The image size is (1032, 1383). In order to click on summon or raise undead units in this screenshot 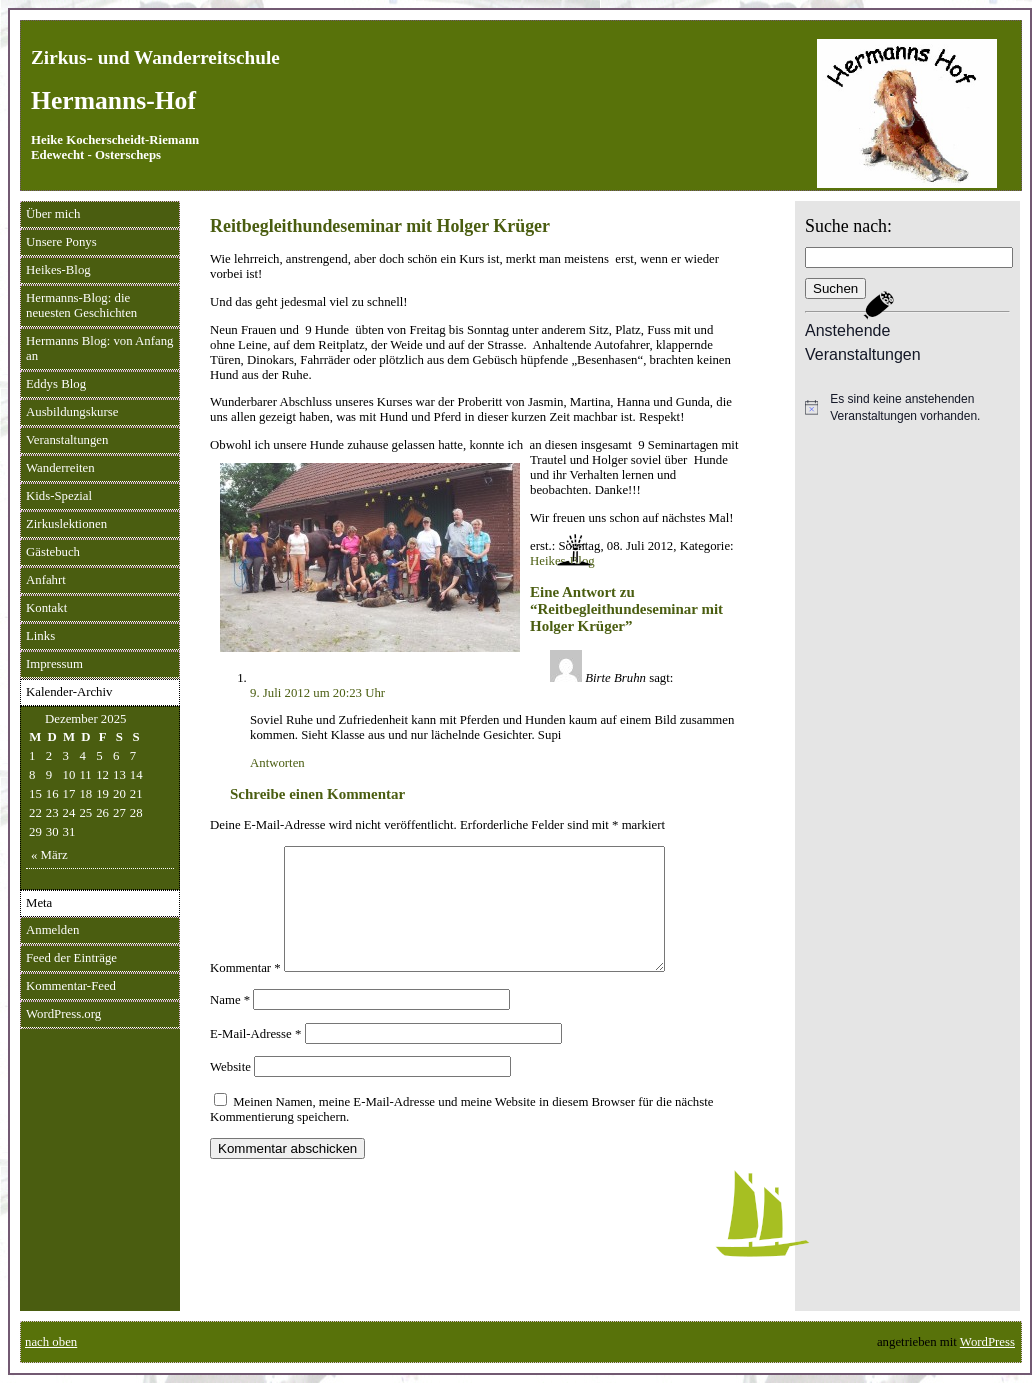, I will do `click(575, 548)`.